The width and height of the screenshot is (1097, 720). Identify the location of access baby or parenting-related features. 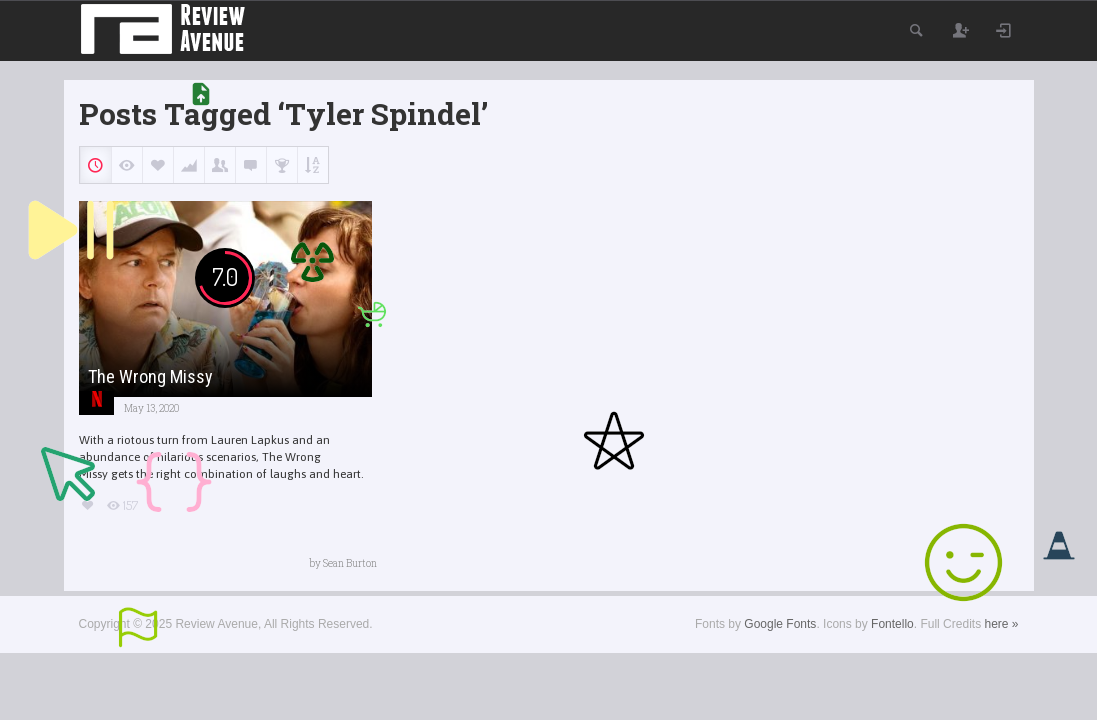
(372, 313).